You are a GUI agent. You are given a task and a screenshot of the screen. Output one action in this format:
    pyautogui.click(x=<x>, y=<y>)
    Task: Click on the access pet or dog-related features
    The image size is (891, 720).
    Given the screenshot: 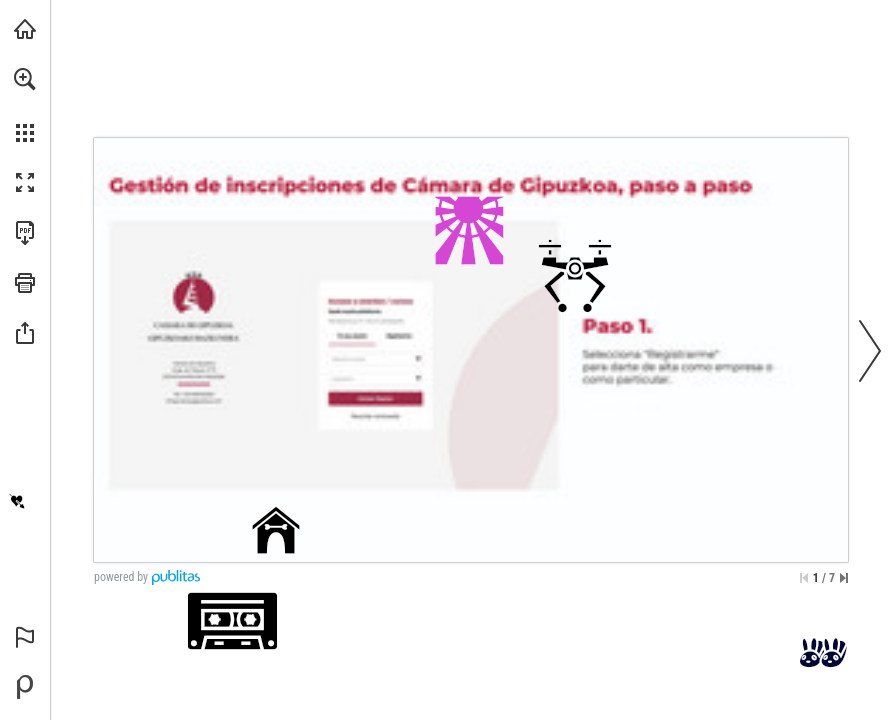 What is the action you would take?
    pyautogui.click(x=276, y=530)
    